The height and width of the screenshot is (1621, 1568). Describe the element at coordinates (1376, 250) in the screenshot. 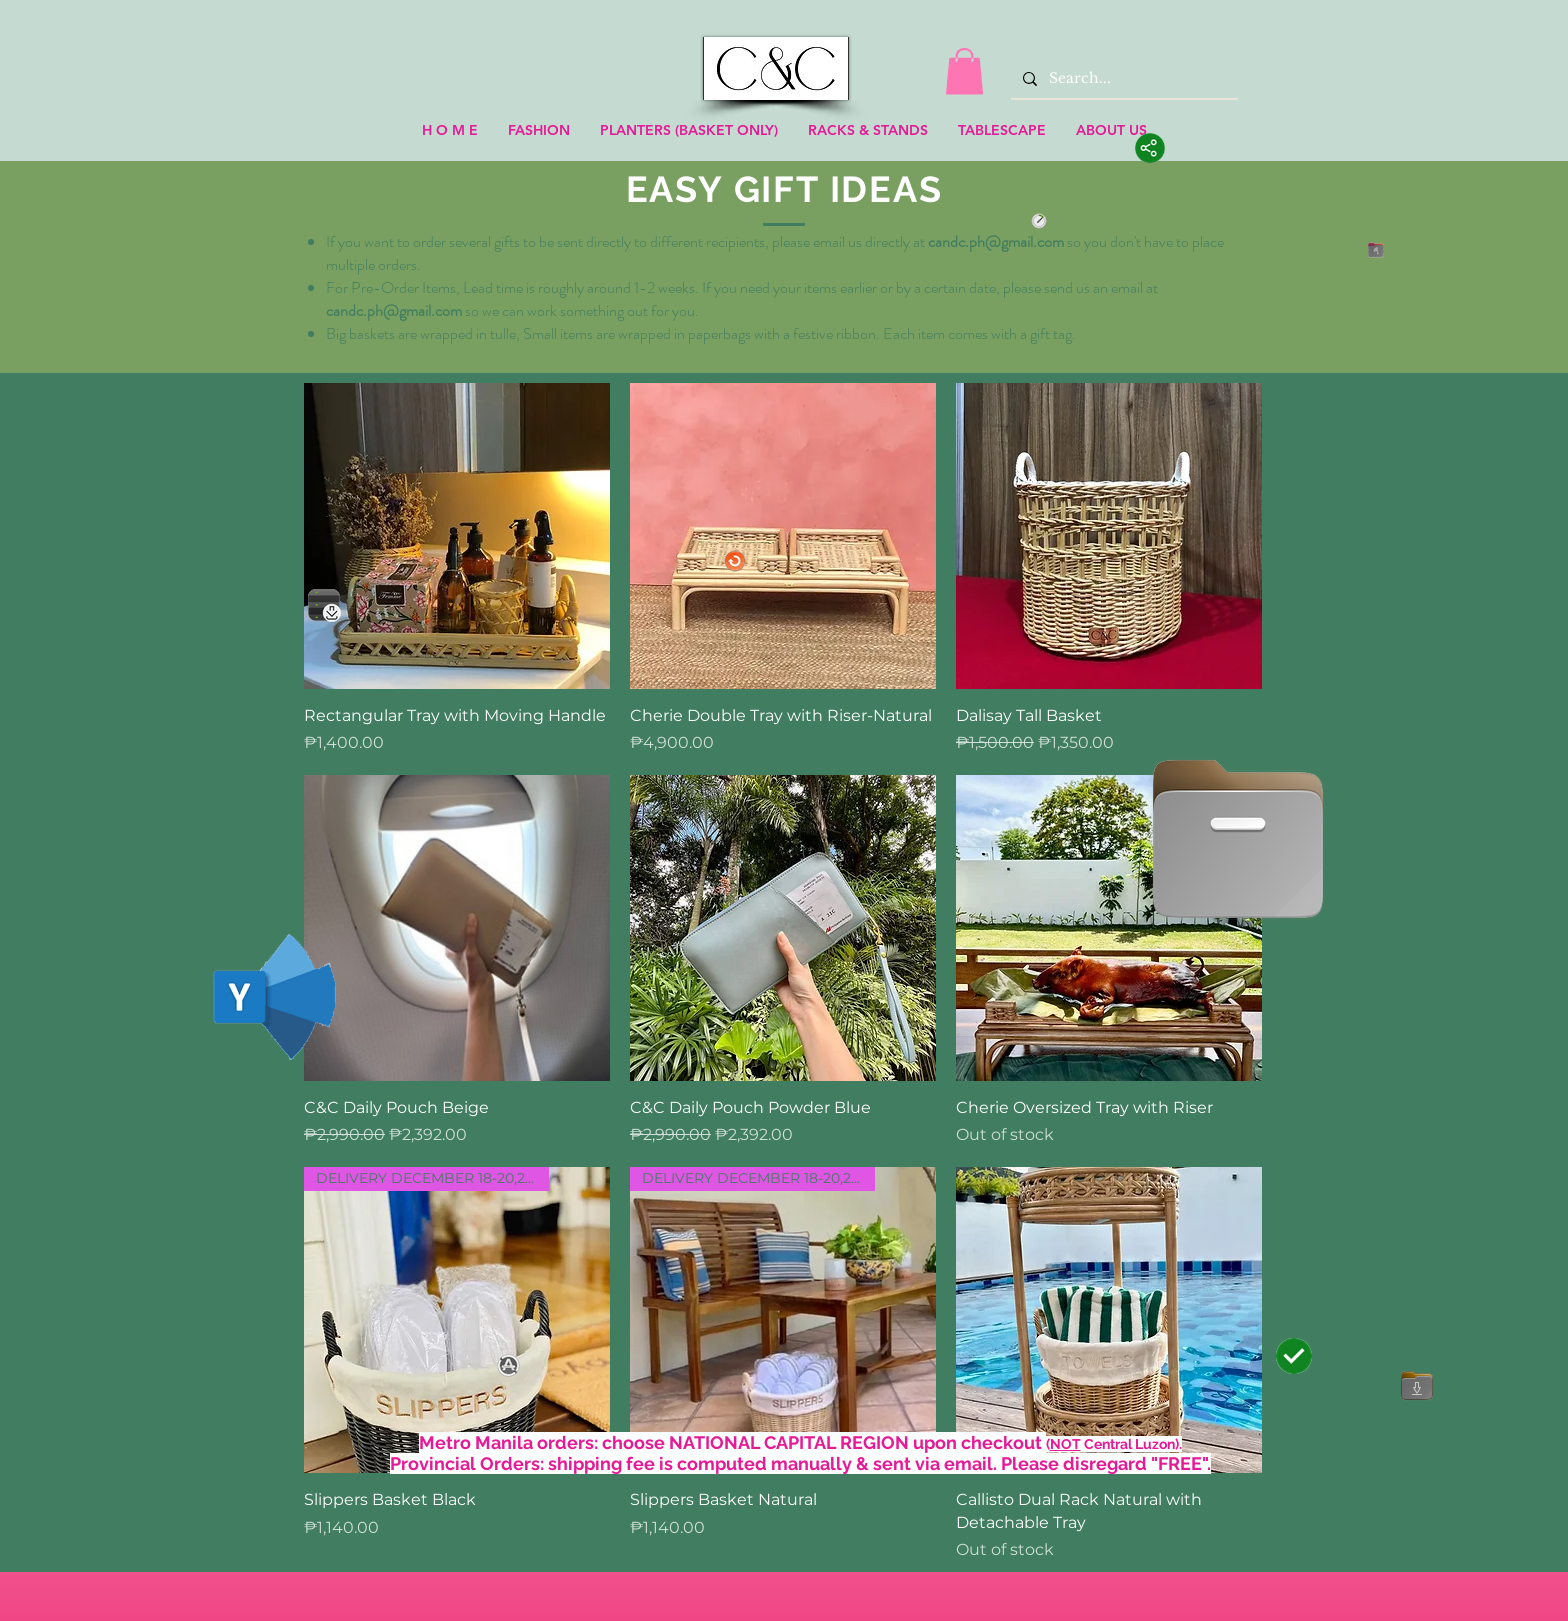

I see `open insync cloud sync folder` at that location.